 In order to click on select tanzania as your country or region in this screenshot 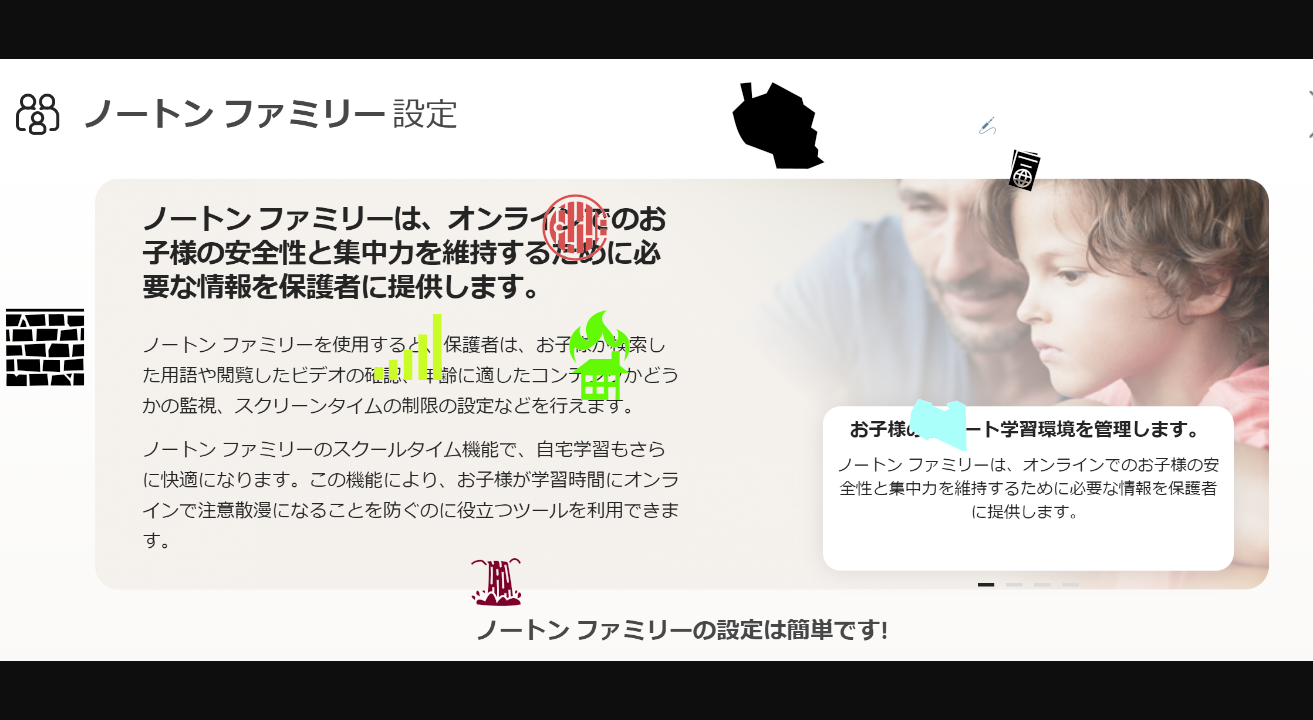, I will do `click(778, 125)`.